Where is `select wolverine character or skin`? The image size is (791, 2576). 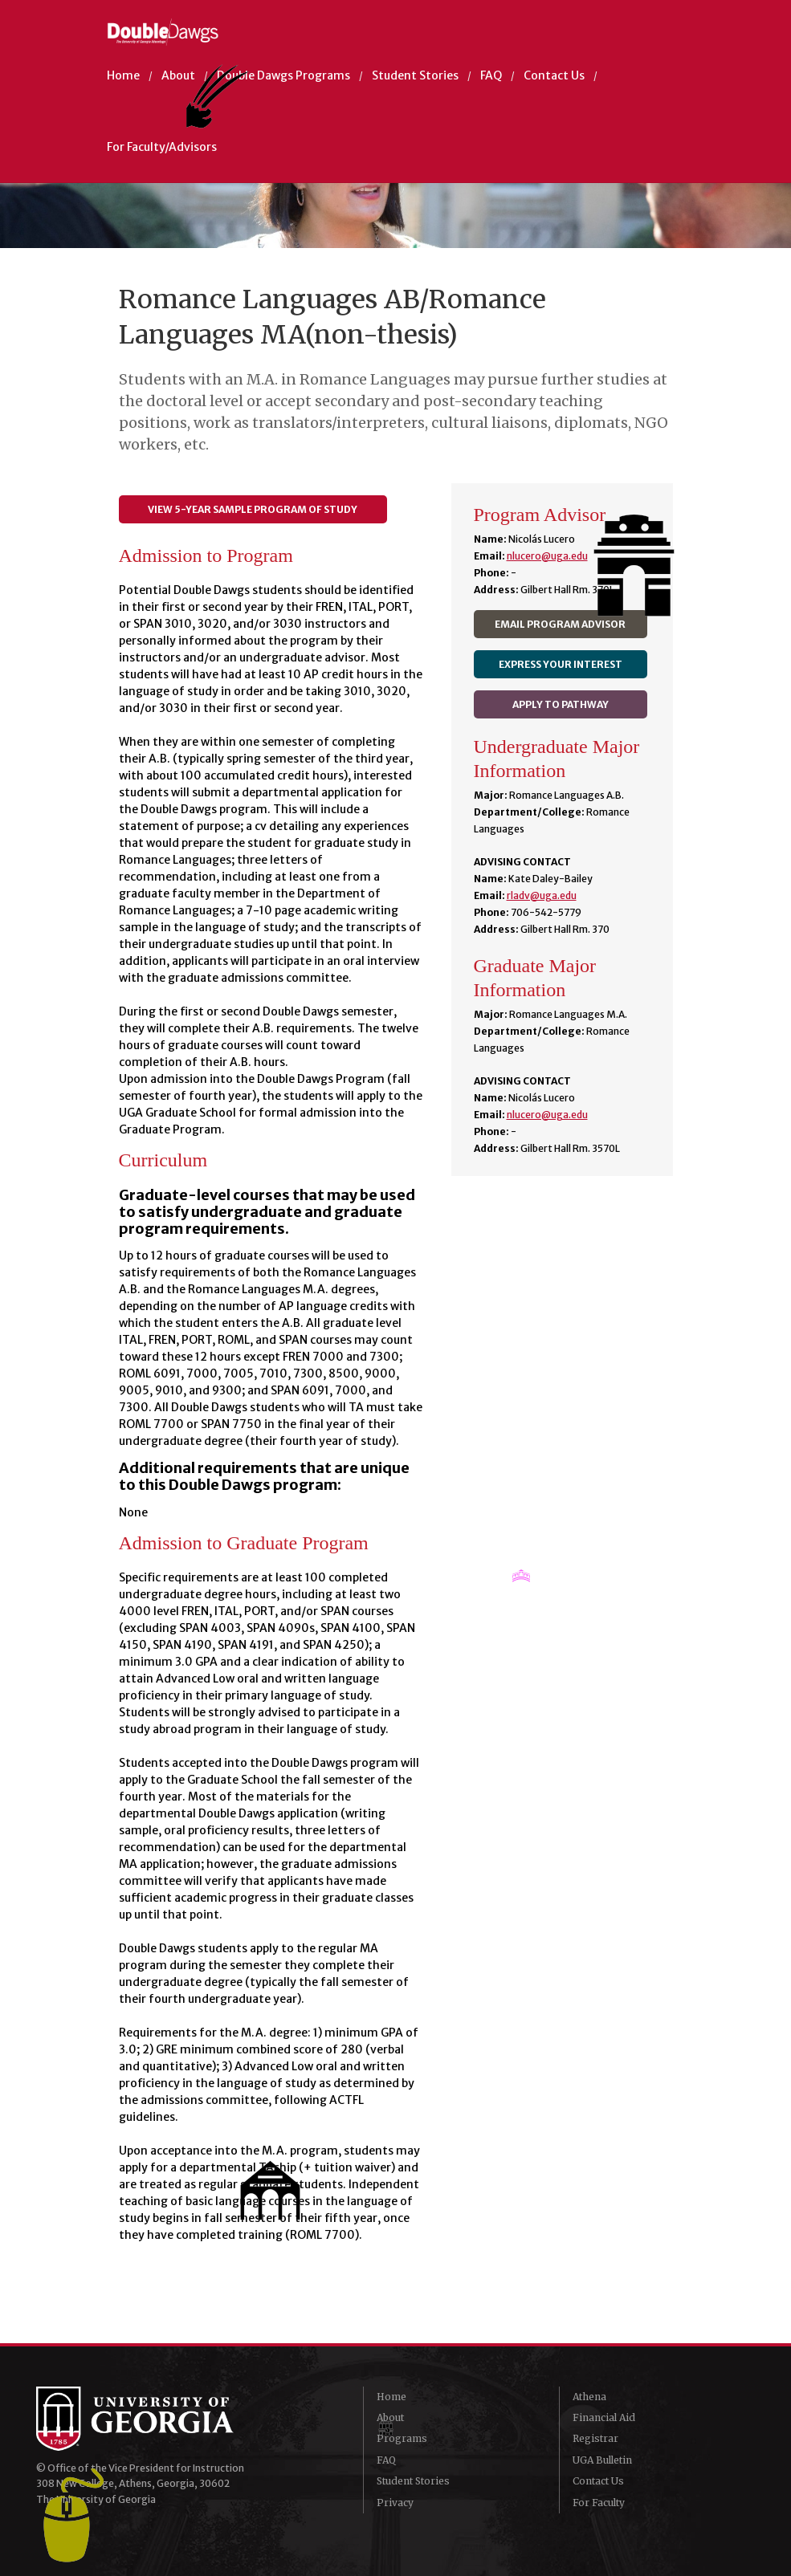
select wolverine character or skin is located at coordinates (219, 96).